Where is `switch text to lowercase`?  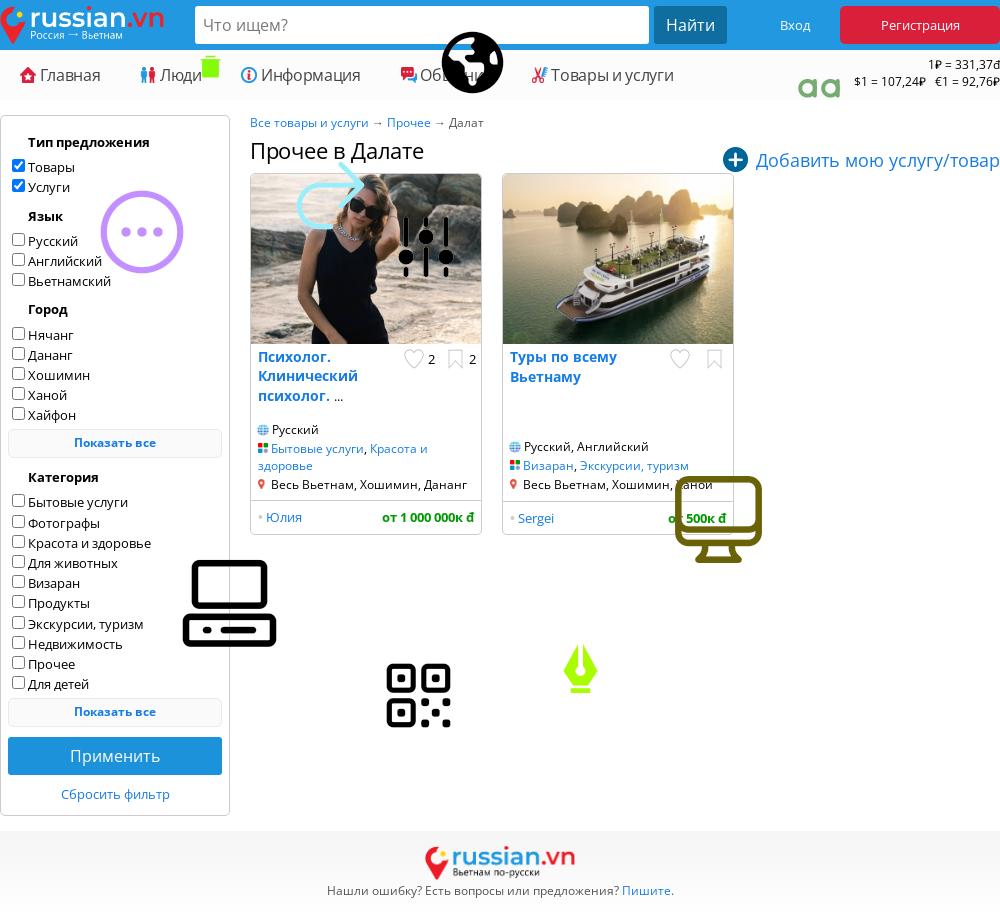 switch text to lowercase is located at coordinates (819, 81).